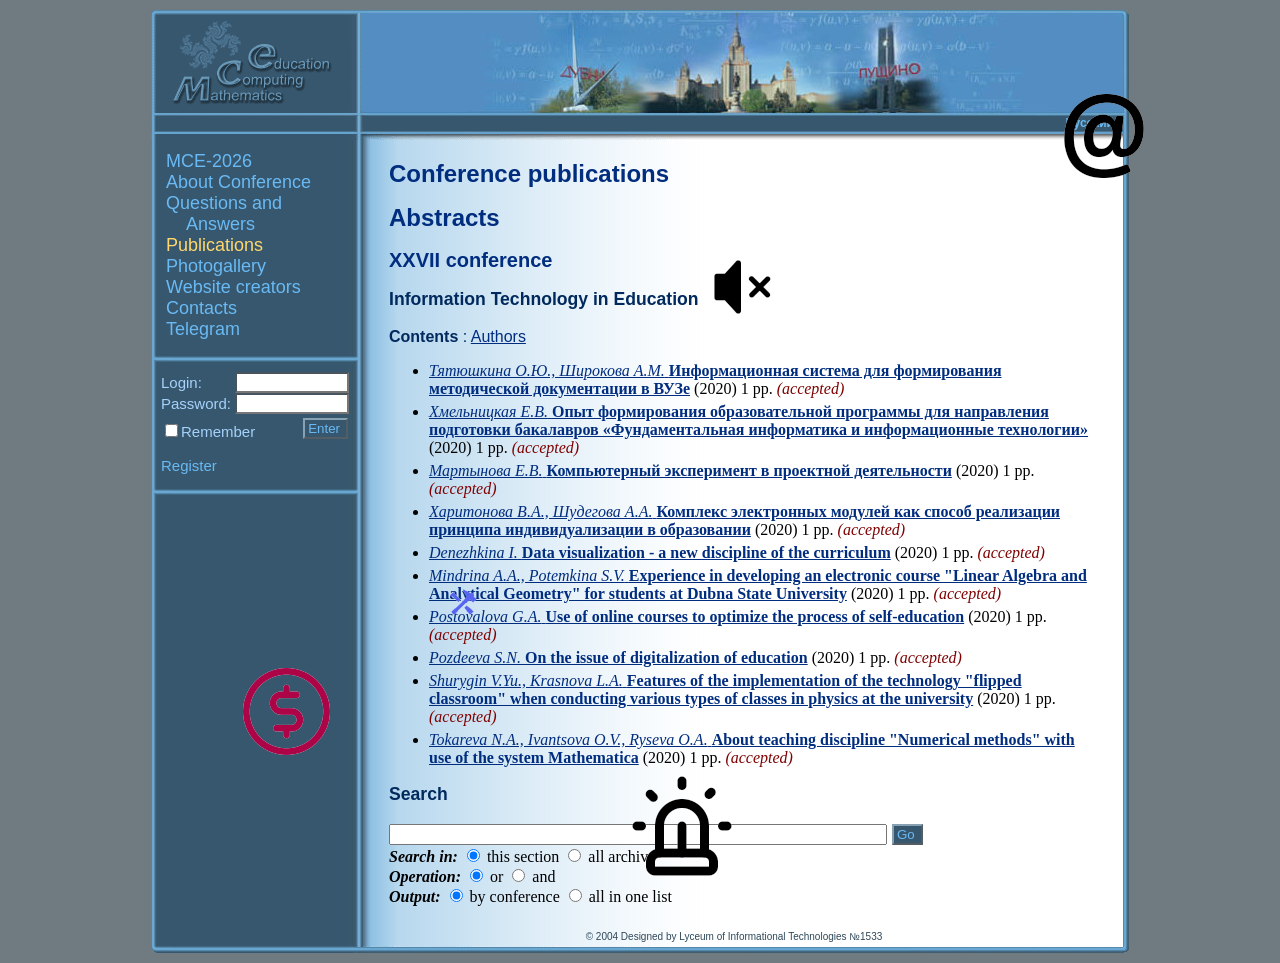 This screenshot has height=963, width=1280. Describe the element at coordinates (1104, 136) in the screenshot. I see `mention a user in chat` at that location.